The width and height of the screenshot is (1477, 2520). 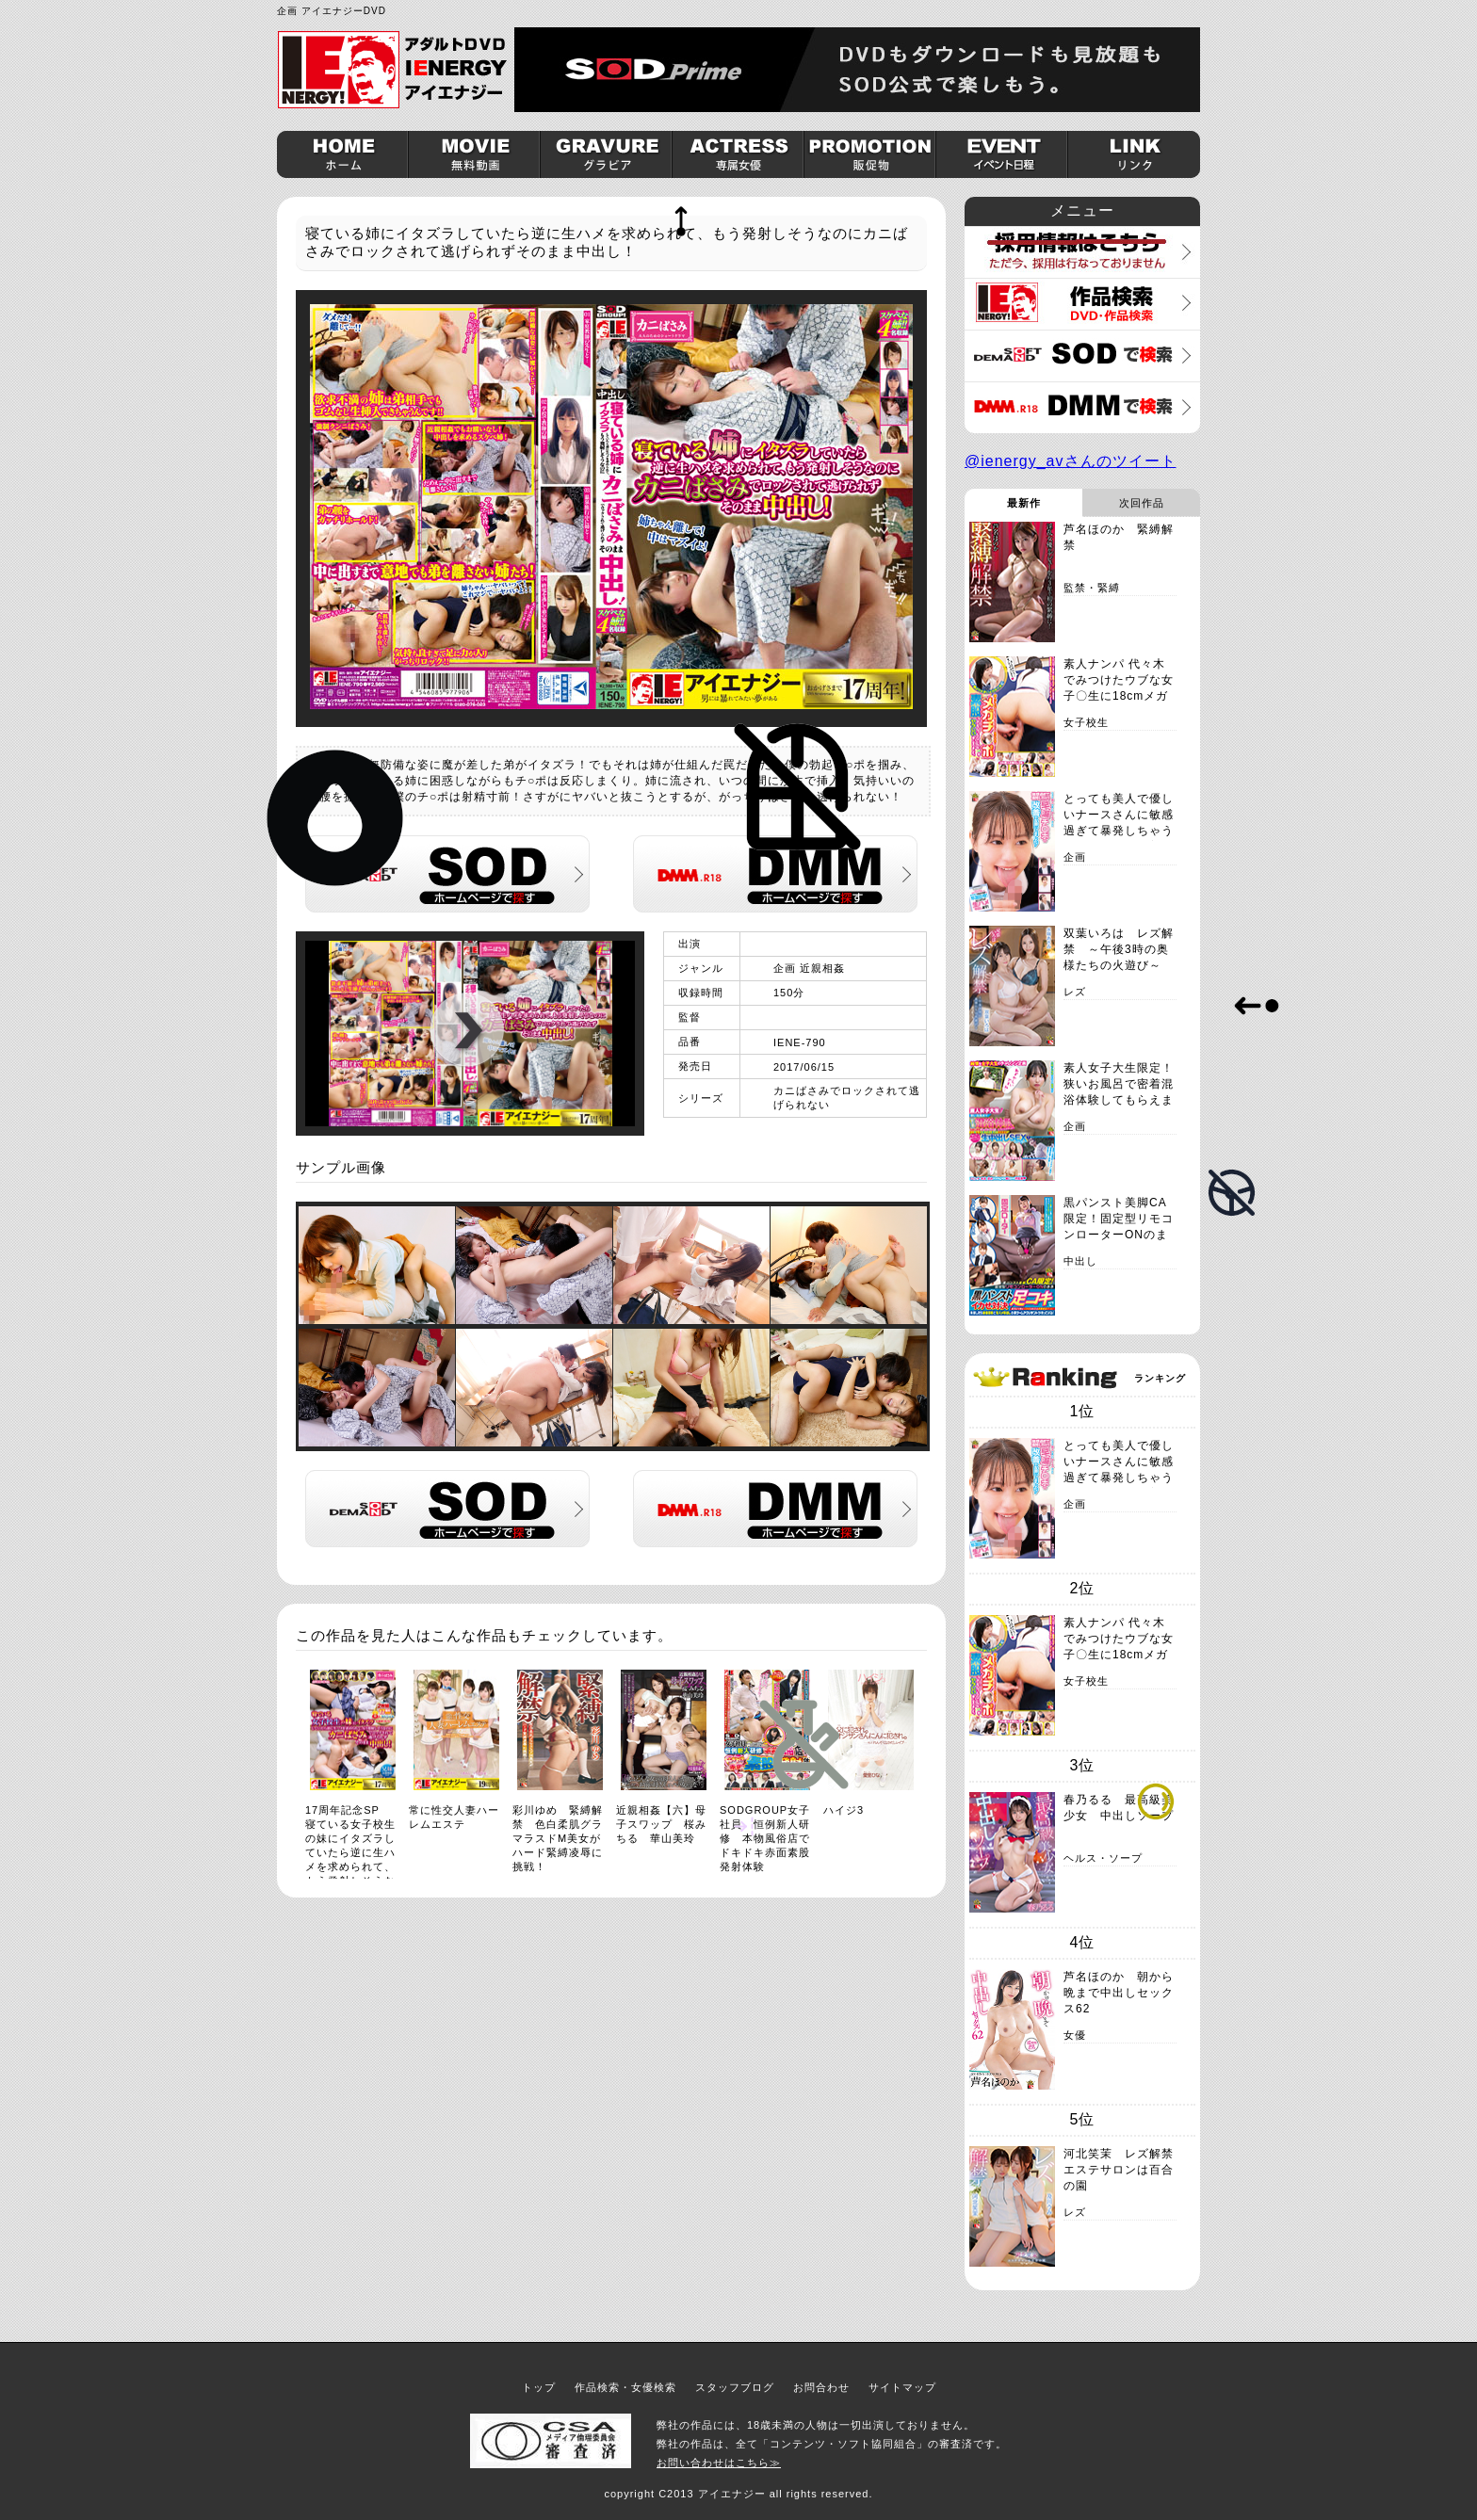 I want to click on scroll to top of page, so click(x=681, y=221).